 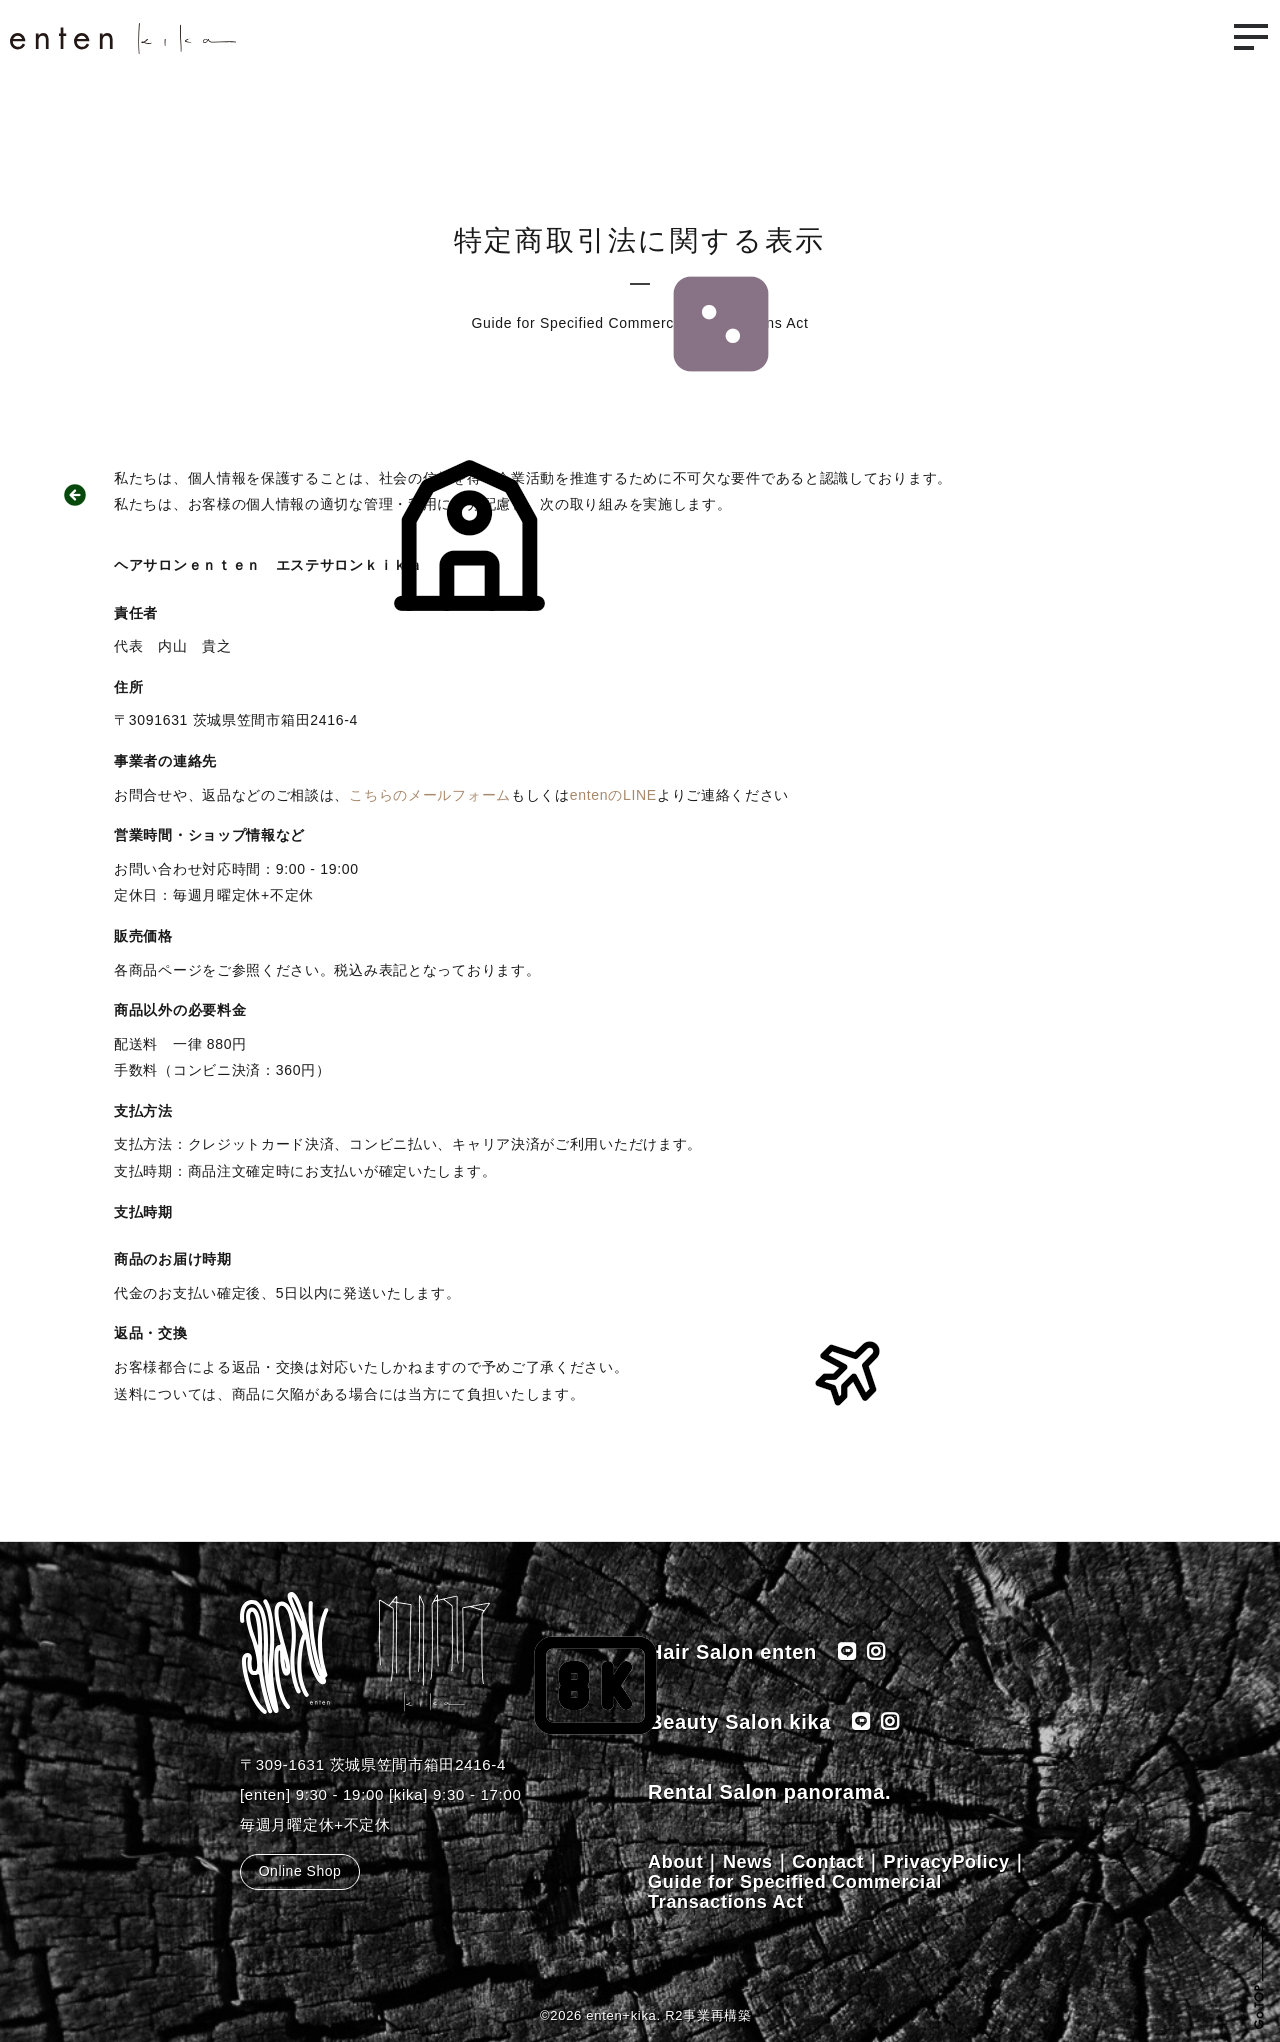 I want to click on indicates 8K video resolution quality, so click(x=595, y=1685).